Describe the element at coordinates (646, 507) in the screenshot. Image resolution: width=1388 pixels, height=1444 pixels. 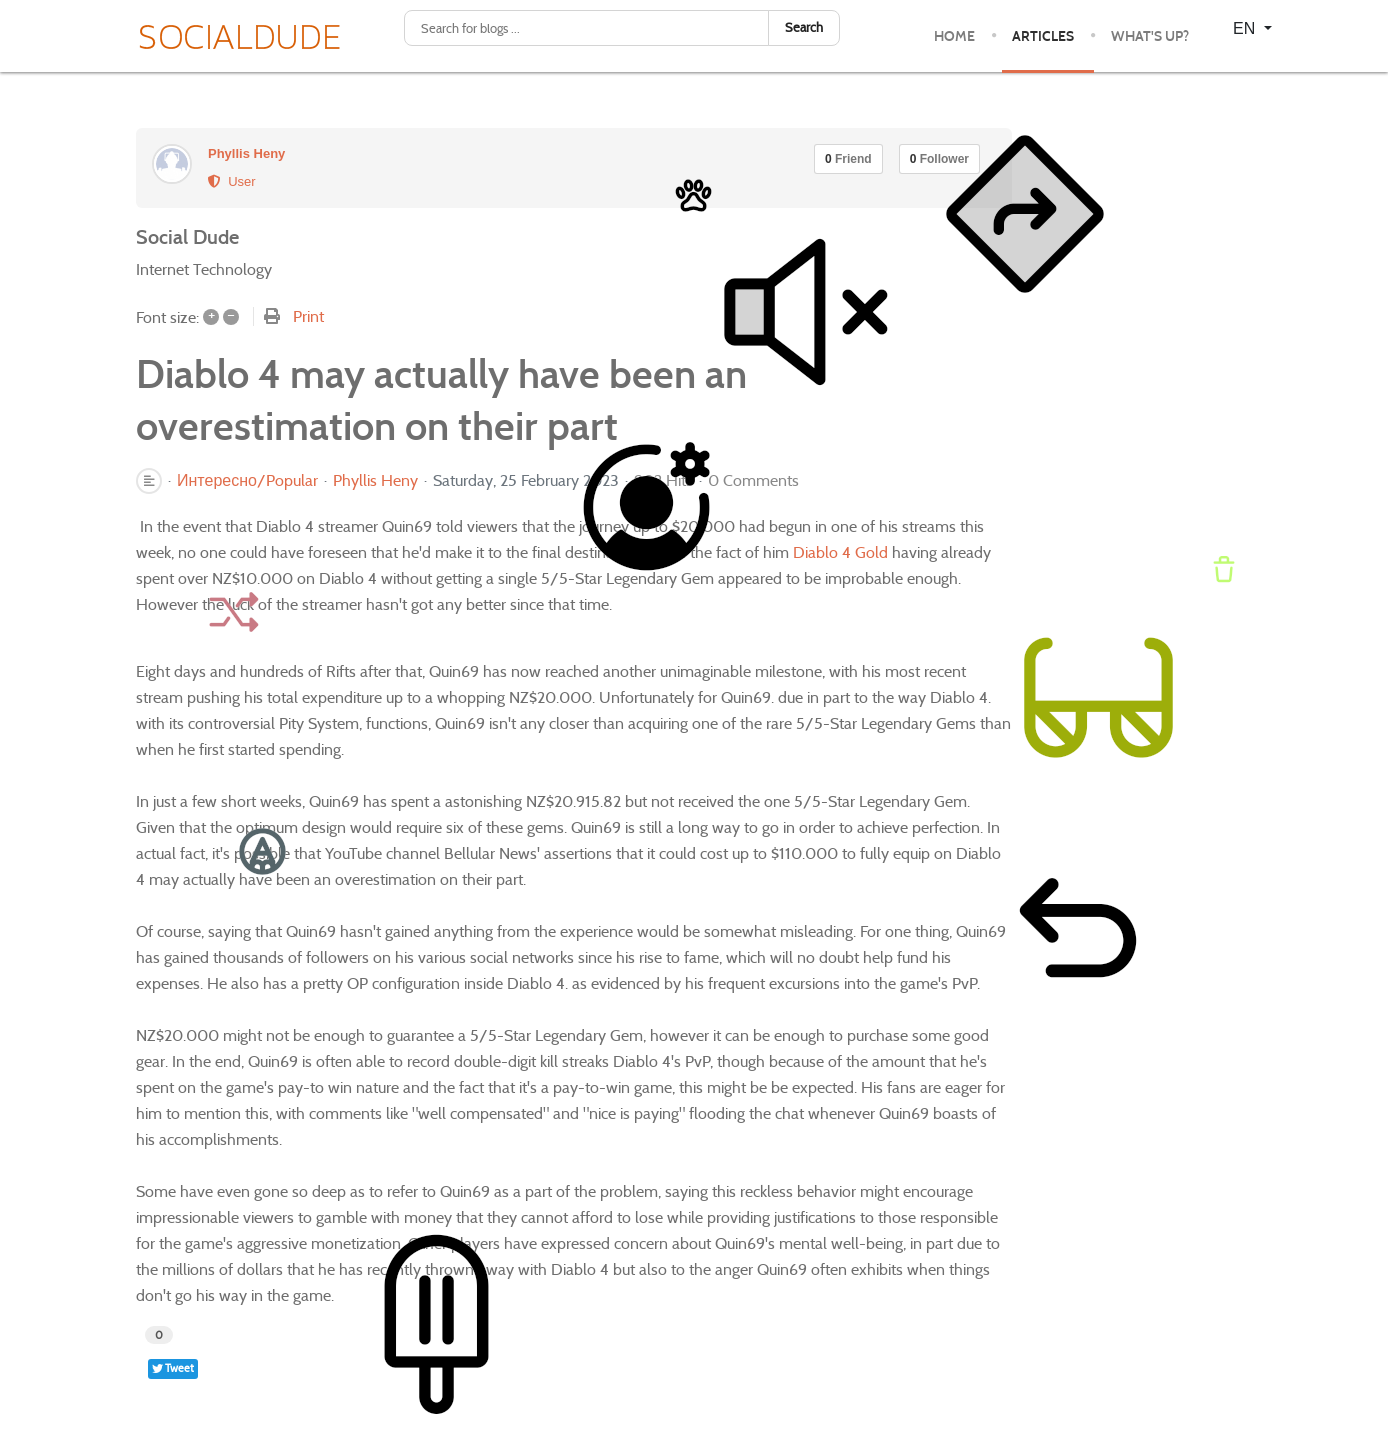
I see `access user profile settings` at that location.